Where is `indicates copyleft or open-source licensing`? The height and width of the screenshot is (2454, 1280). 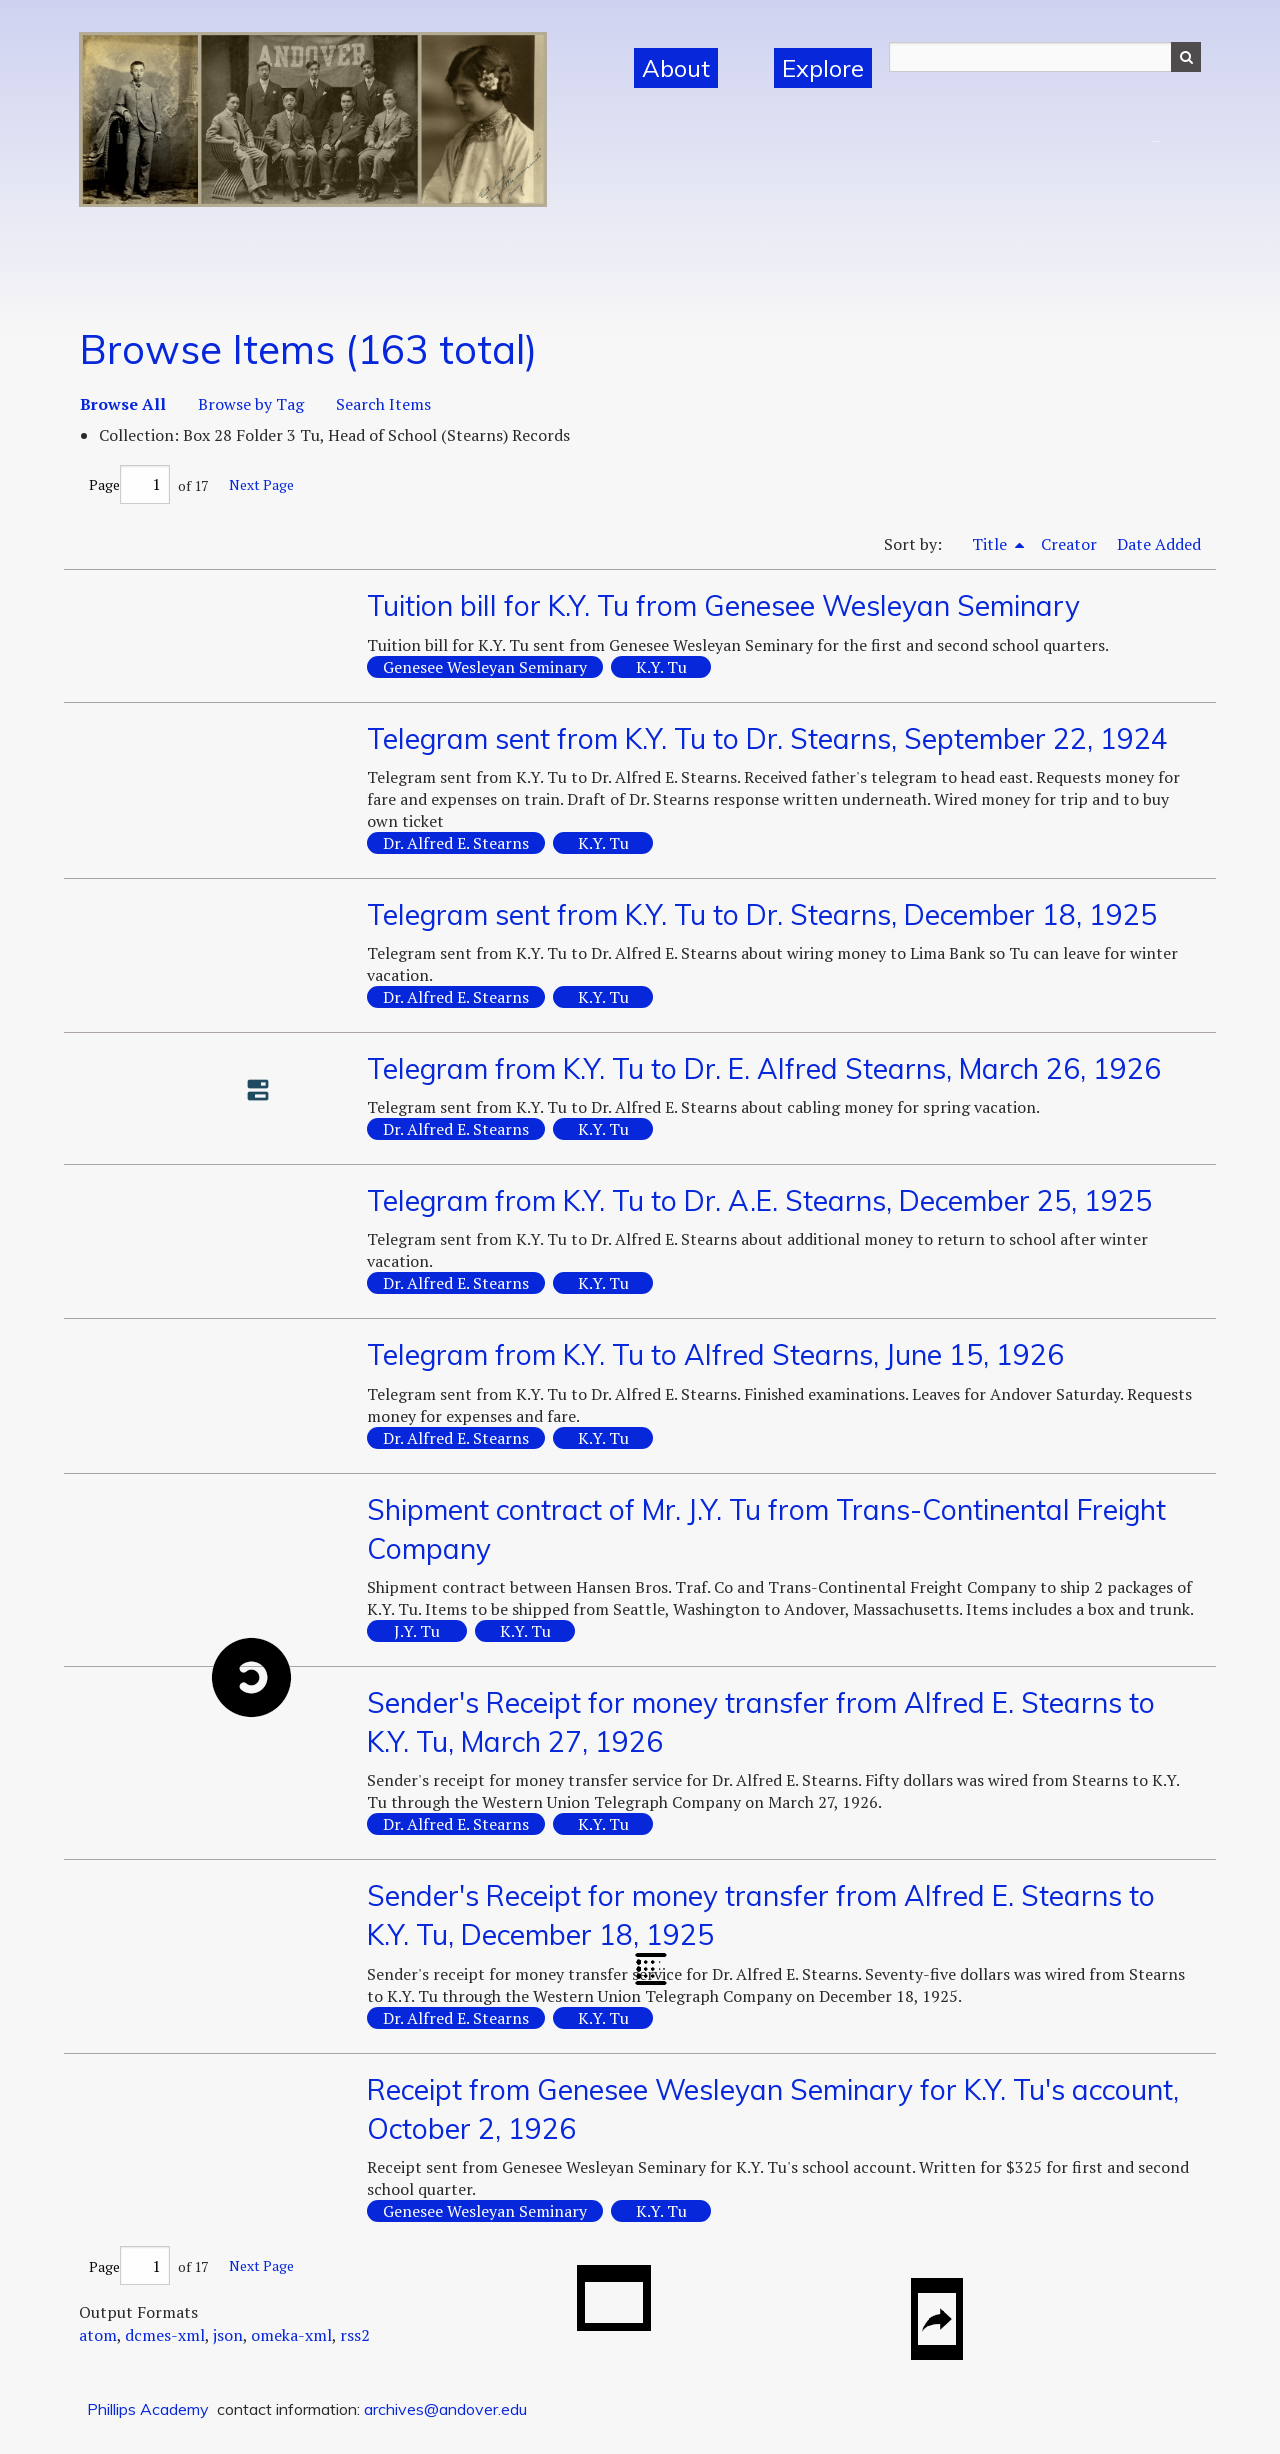
indicates copyleft or open-source licensing is located at coordinates (251, 1677).